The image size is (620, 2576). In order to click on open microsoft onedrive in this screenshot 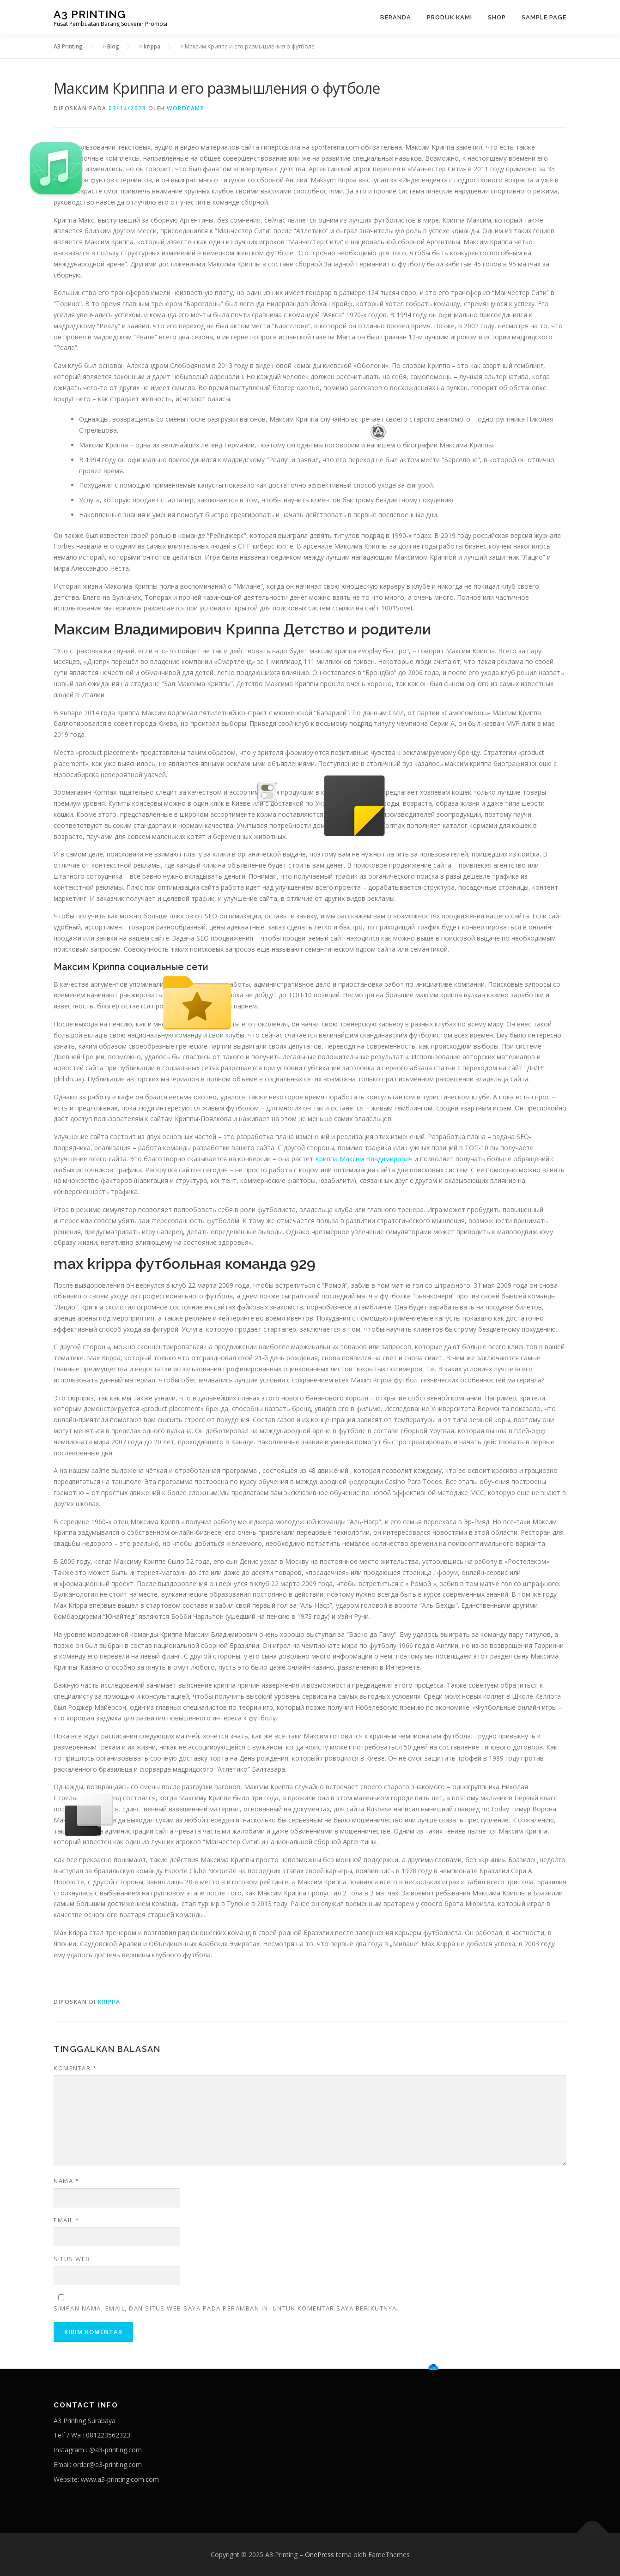, I will do `click(433, 2367)`.